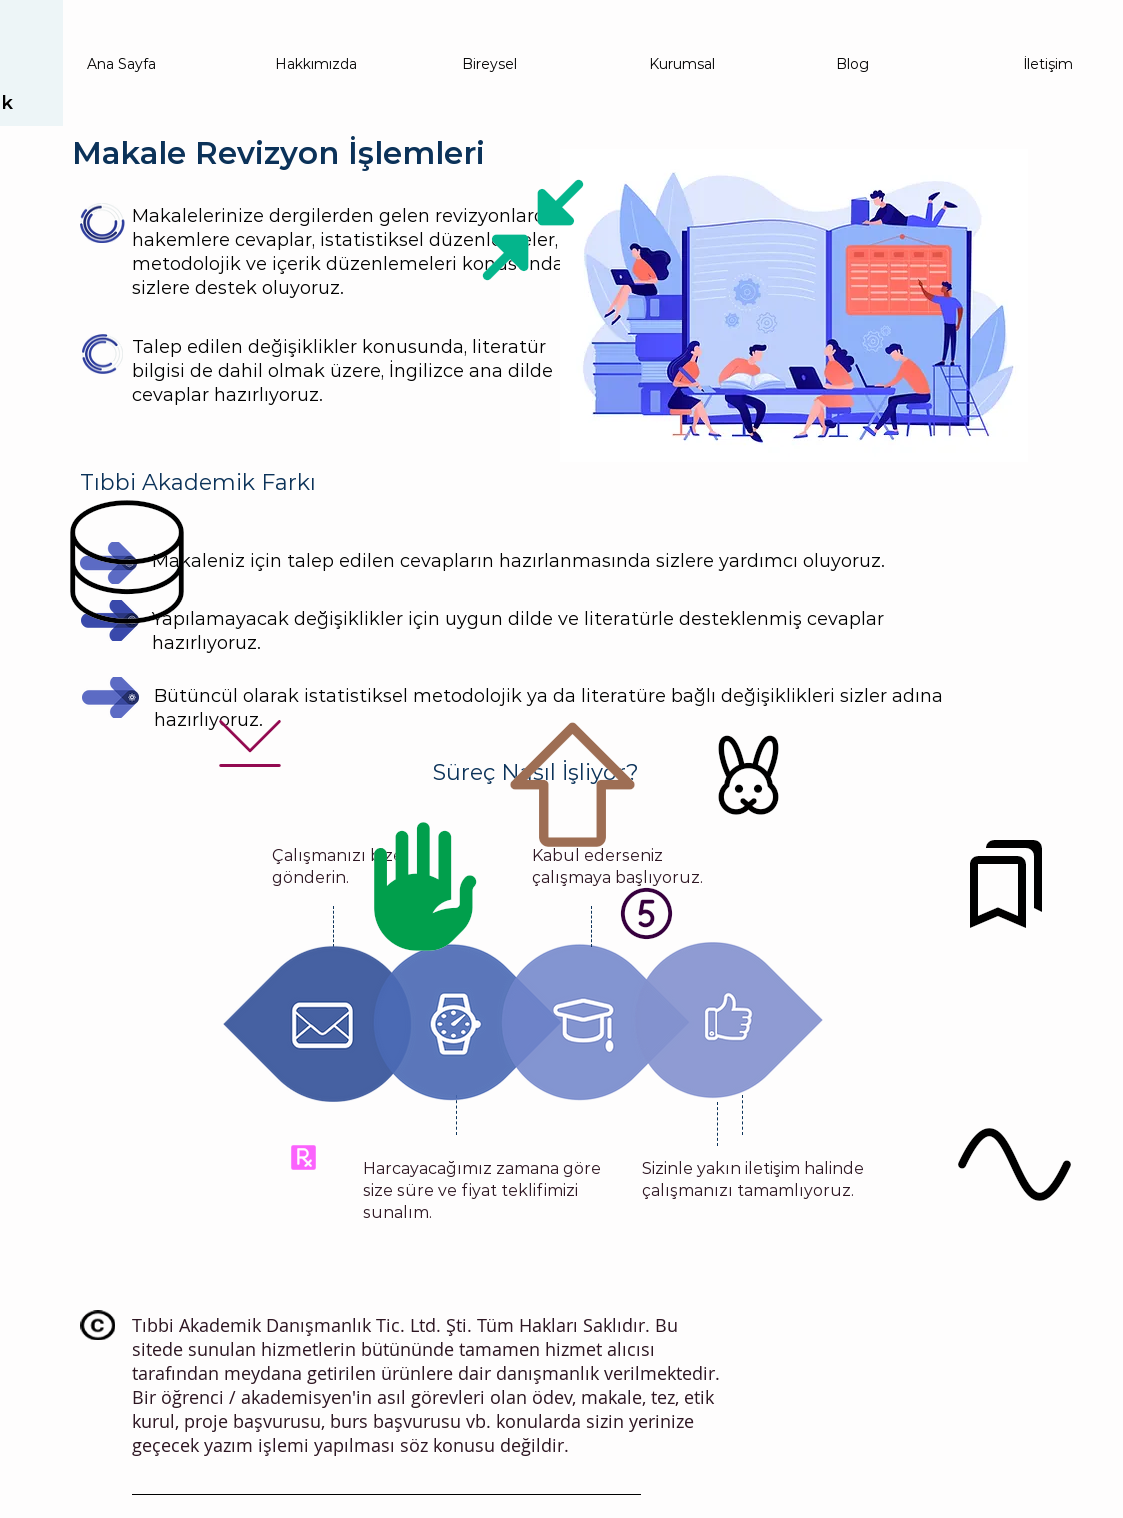 Image resolution: width=1123 pixels, height=1518 pixels. I want to click on access pet or animal-related features, so click(748, 776).